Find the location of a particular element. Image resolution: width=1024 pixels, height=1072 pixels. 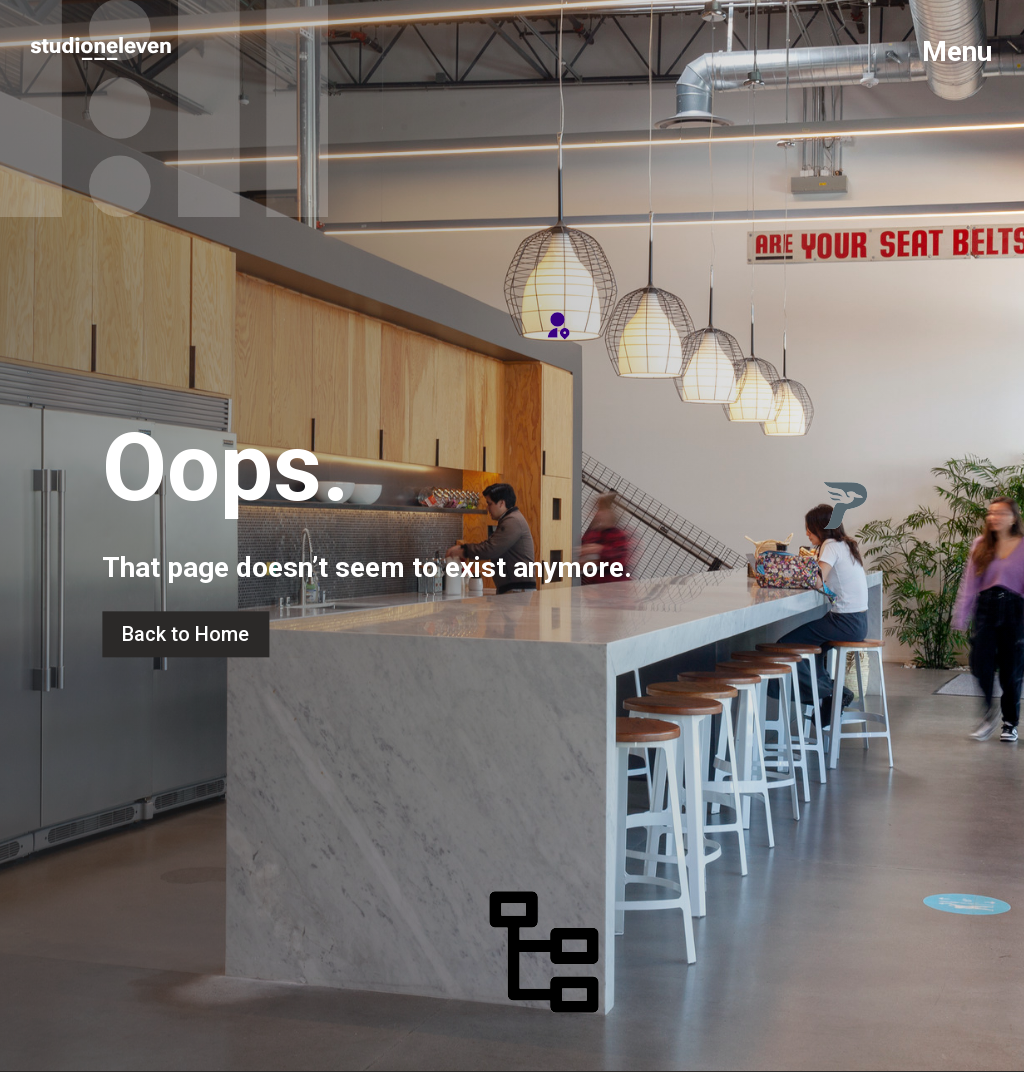

pelican static site generator logo is located at coordinates (845, 505).